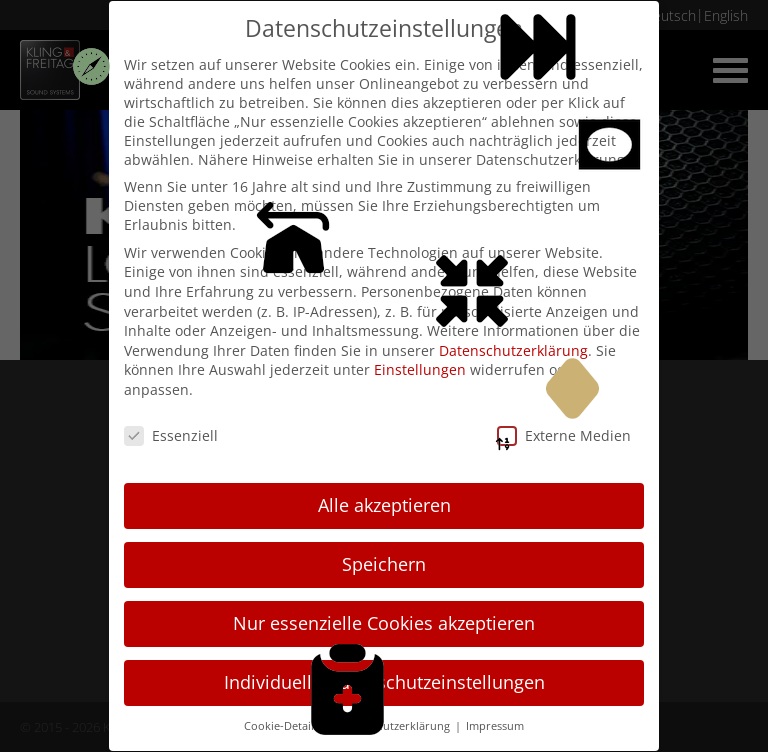 This screenshot has height=752, width=768. I want to click on add new item to clipboard, so click(347, 689).